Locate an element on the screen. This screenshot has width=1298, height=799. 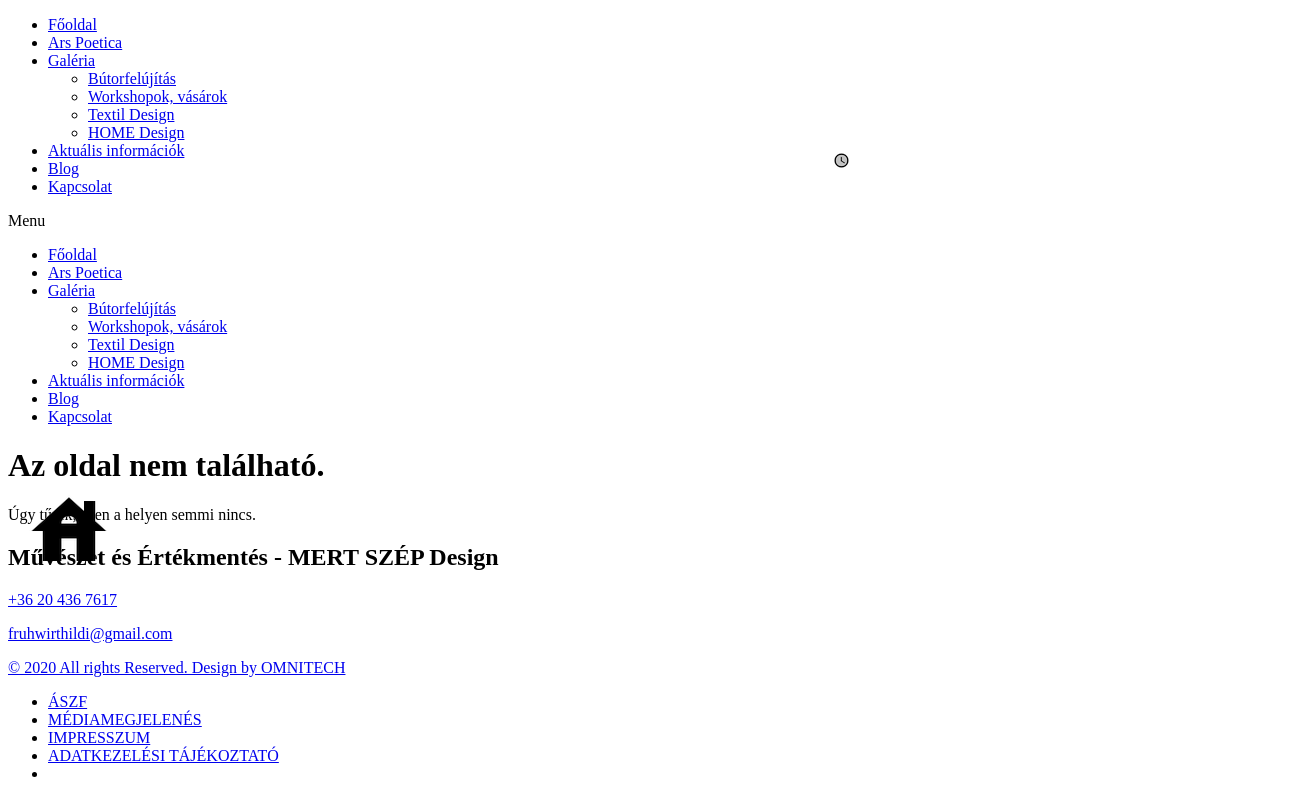
go to home screen is located at coordinates (69, 531).